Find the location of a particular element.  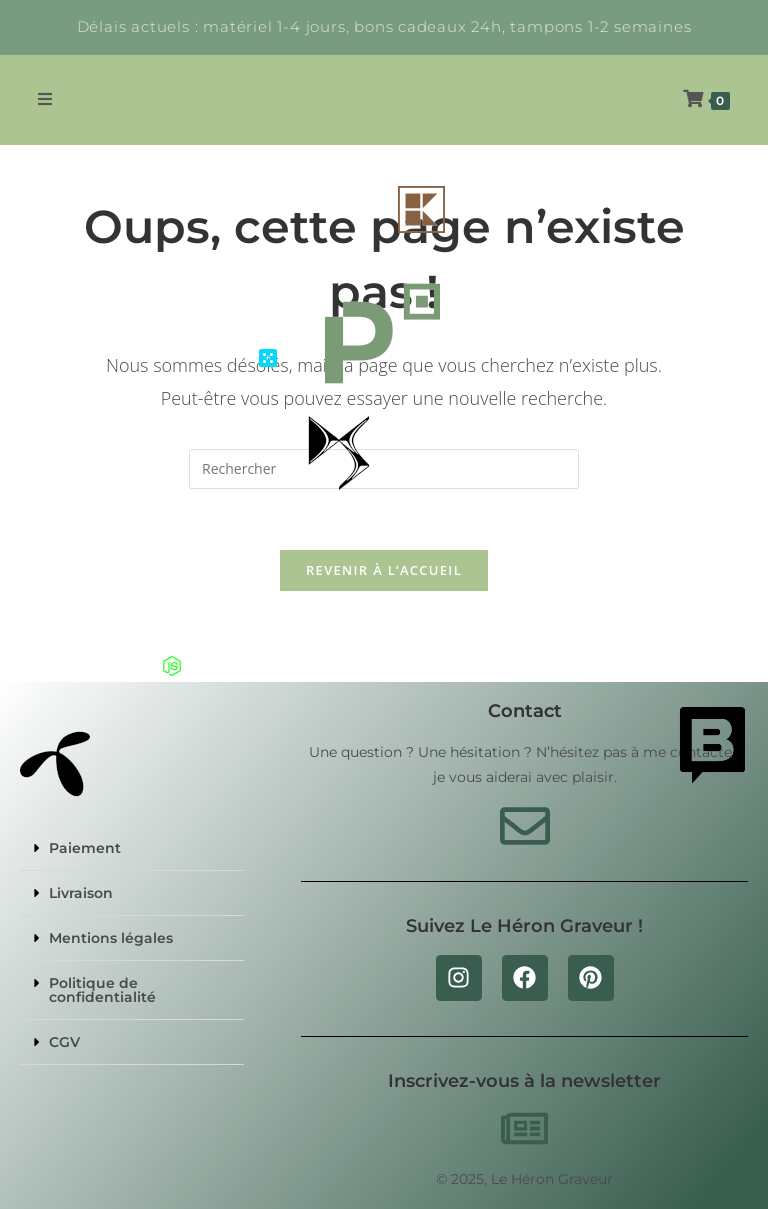

open the Kaufland app is located at coordinates (421, 209).